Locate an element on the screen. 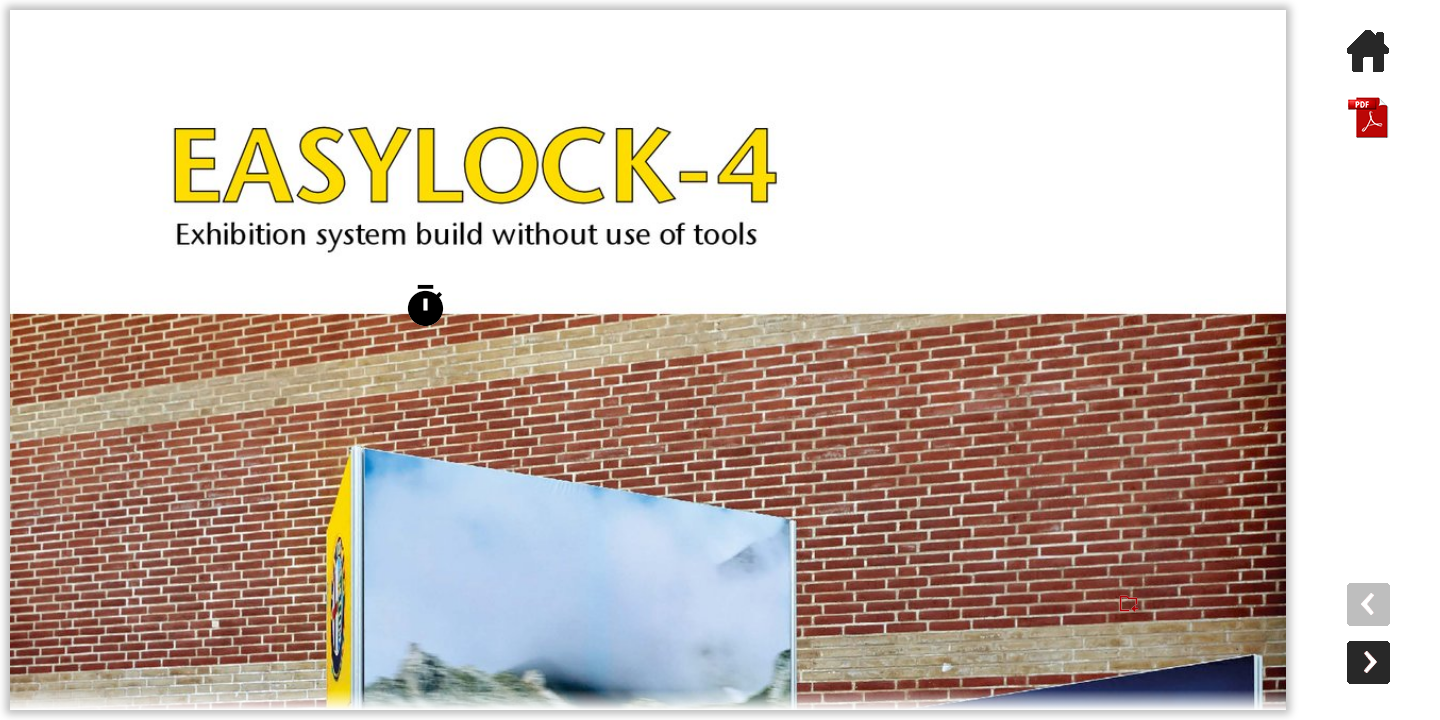  view received files or downloads is located at coordinates (1128, 603).